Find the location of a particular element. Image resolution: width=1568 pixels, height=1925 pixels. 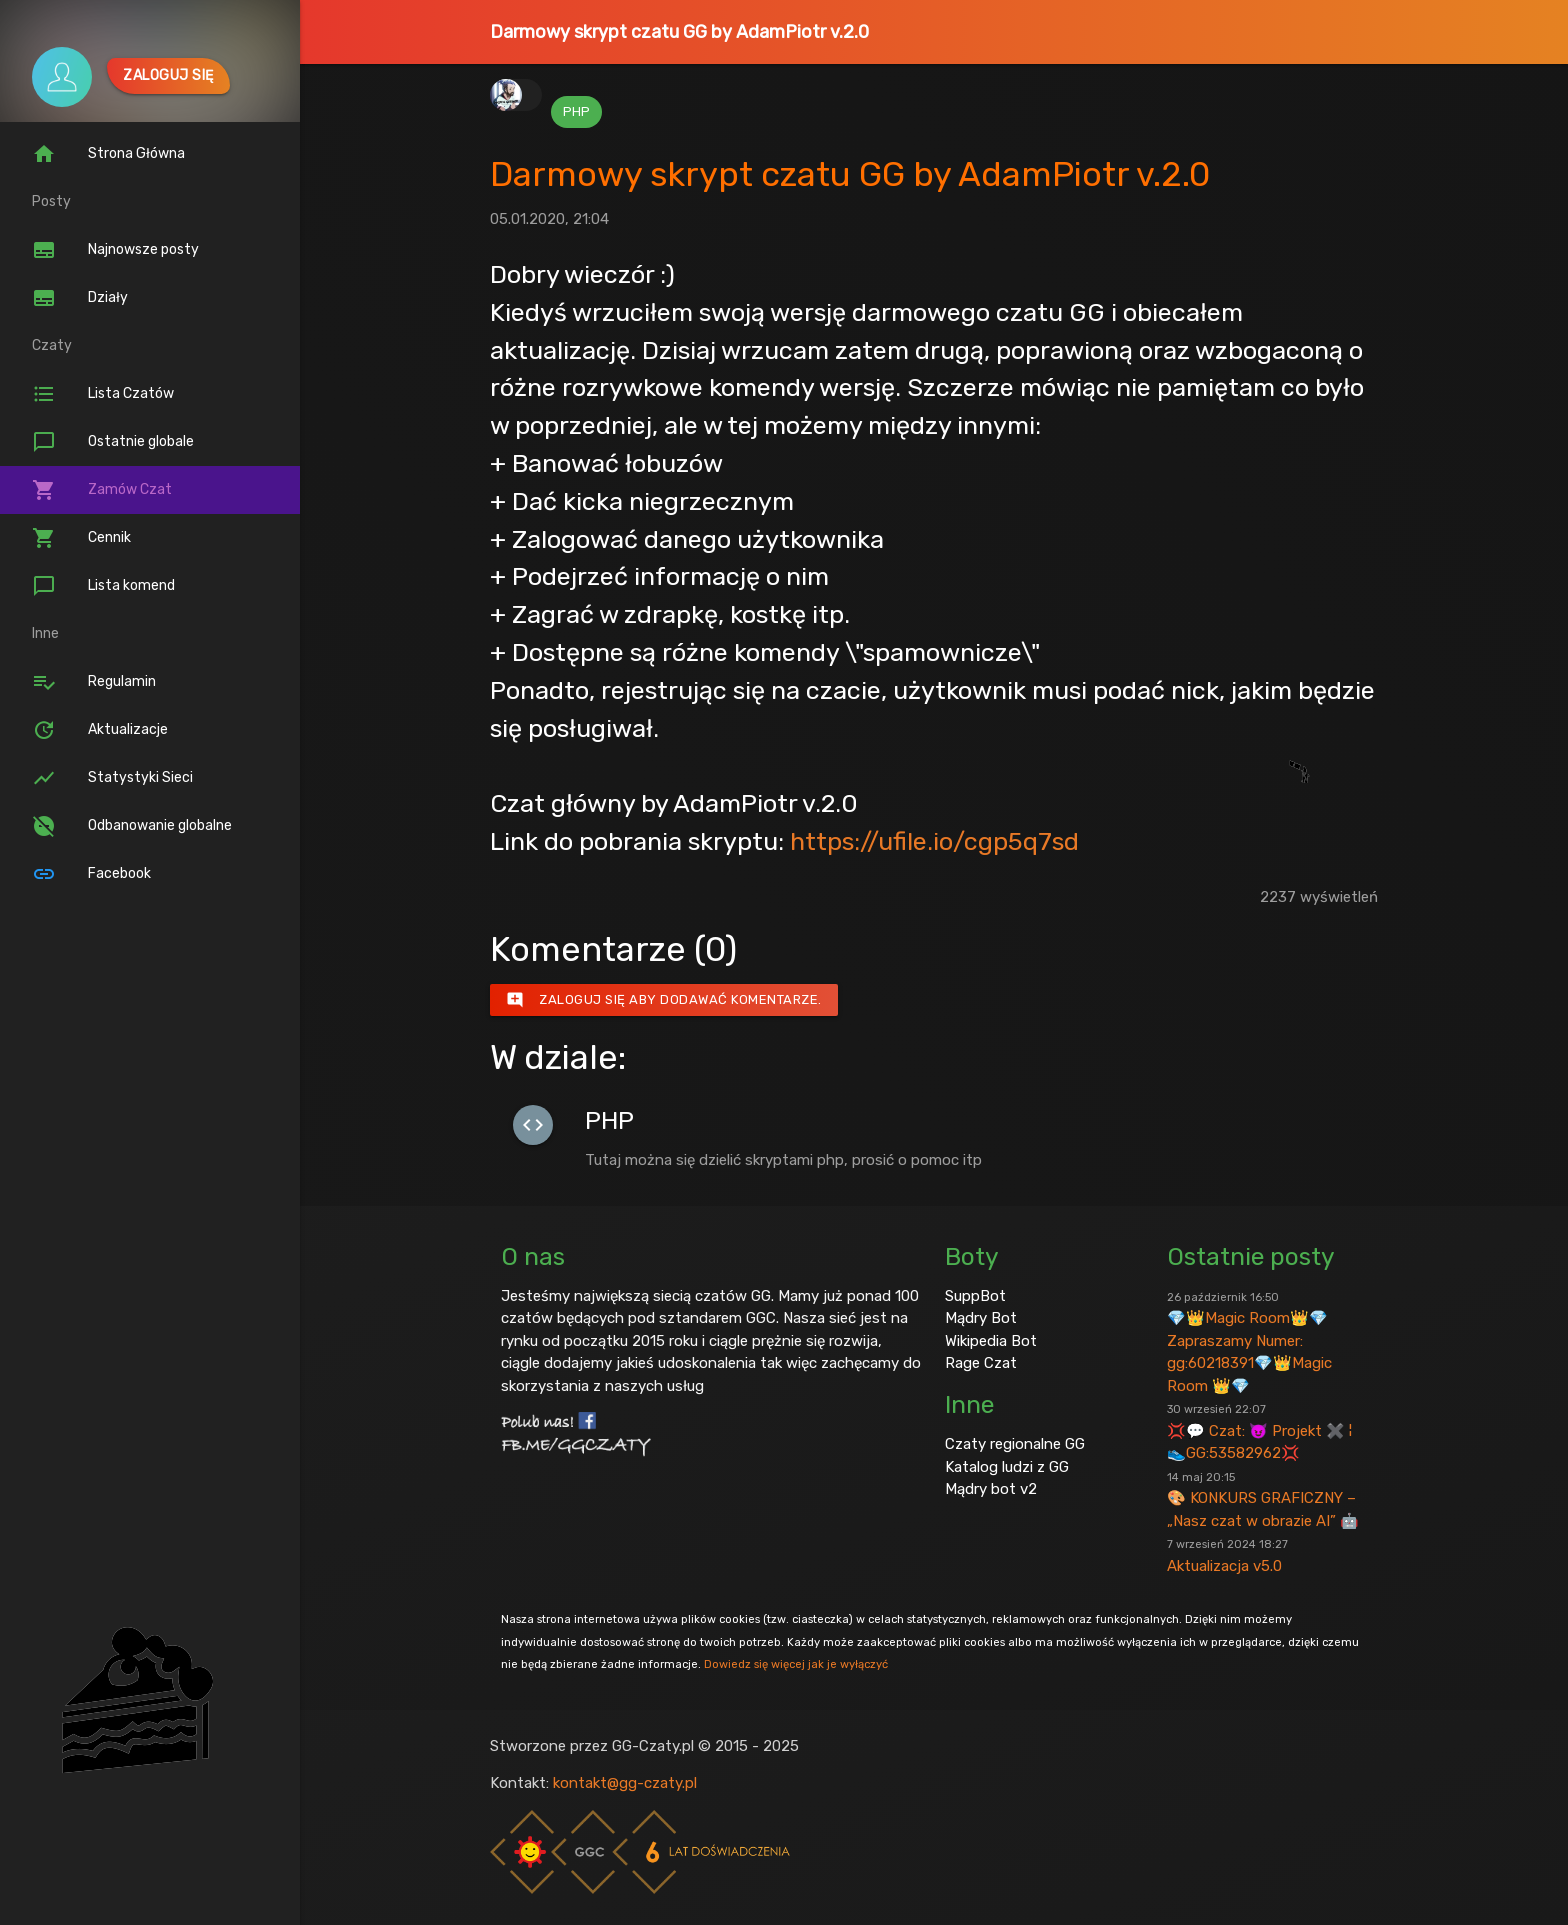

view birthday or celebration events is located at coordinates (137, 1702).